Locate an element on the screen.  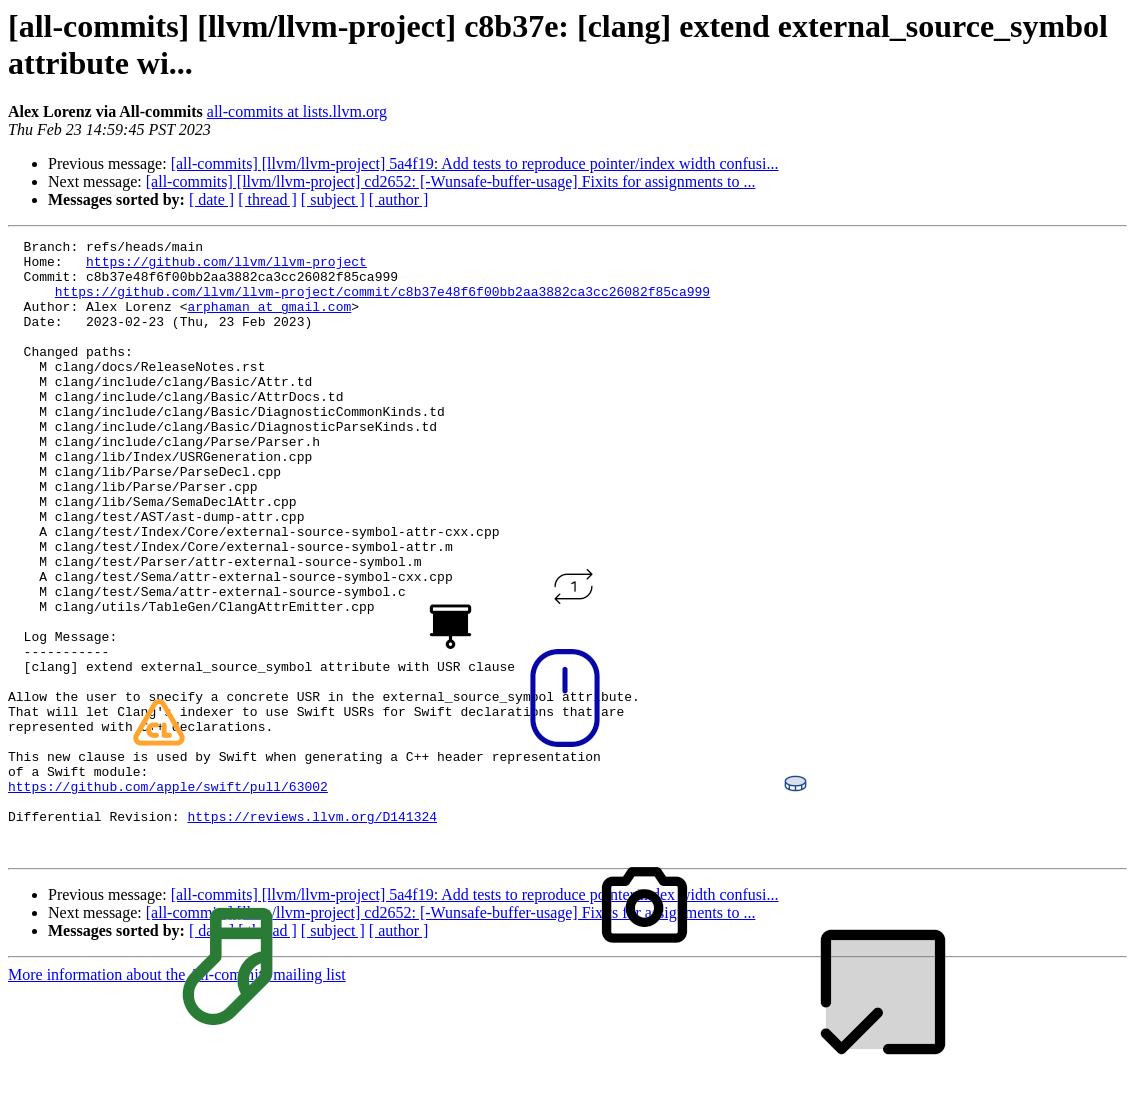
browse clothing or apparel items is located at coordinates (231, 964).